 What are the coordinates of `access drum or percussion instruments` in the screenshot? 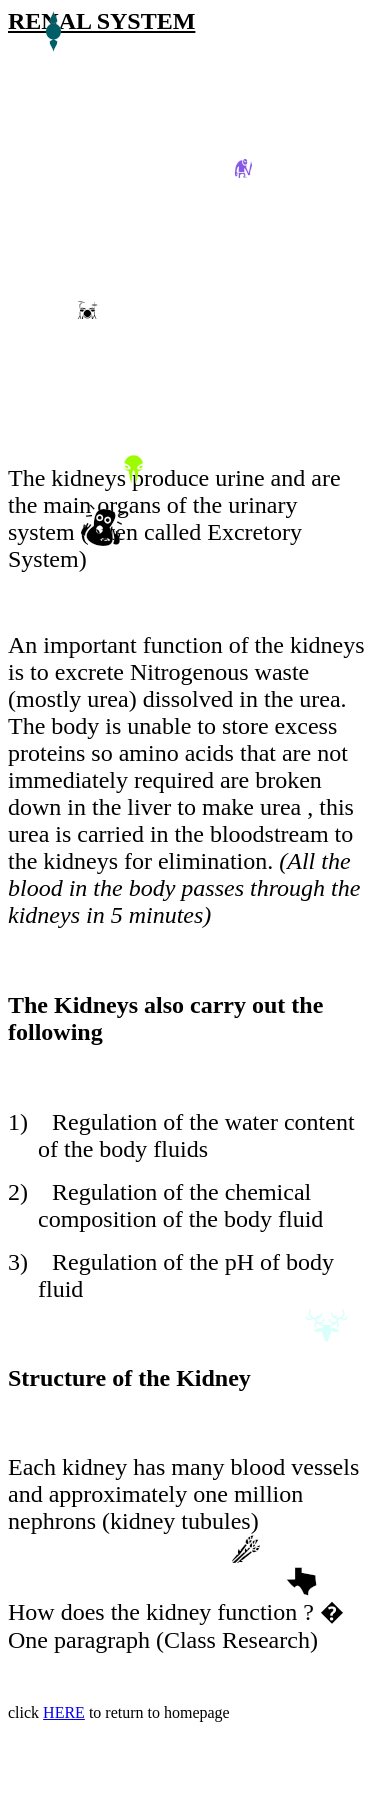 It's located at (87, 309).